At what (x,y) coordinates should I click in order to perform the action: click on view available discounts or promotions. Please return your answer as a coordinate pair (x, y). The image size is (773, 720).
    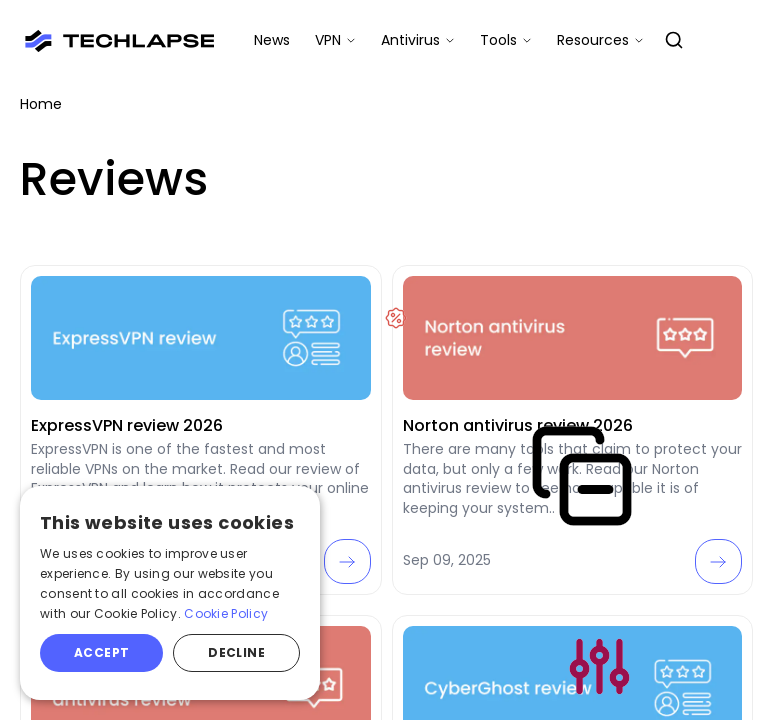
    Looking at the image, I should click on (396, 318).